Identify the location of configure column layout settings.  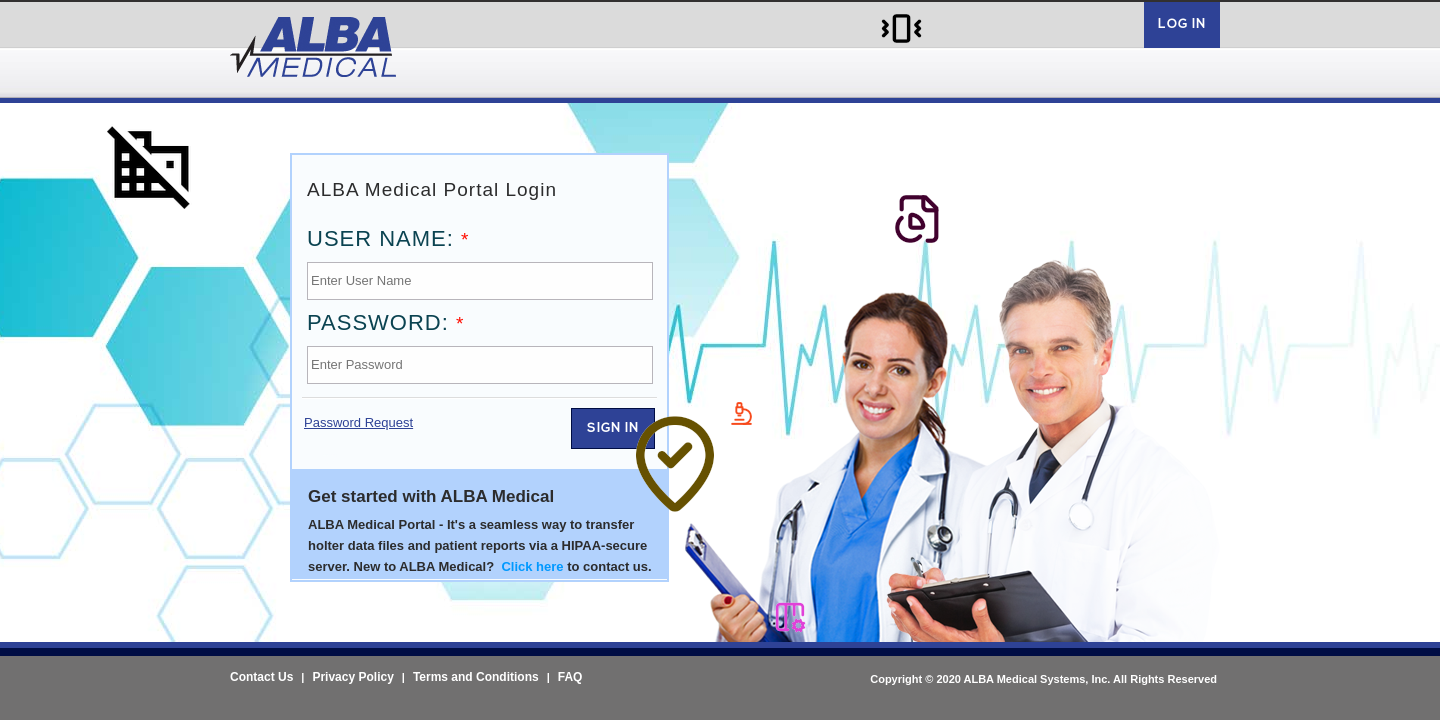
(790, 617).